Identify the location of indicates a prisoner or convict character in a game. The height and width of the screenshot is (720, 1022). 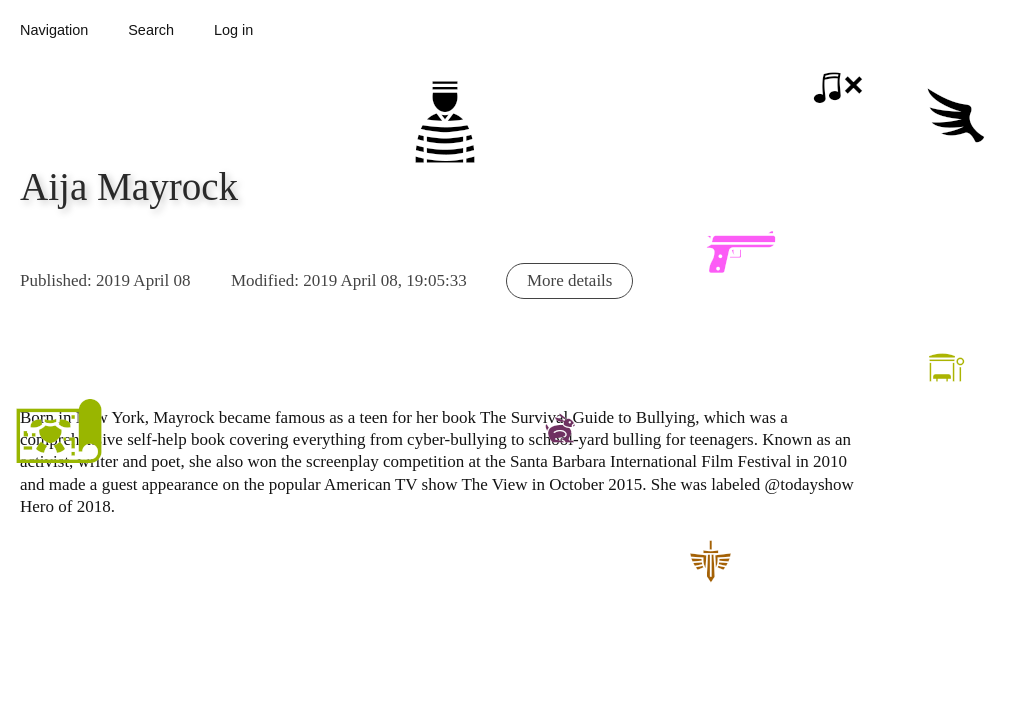
(445, 122).